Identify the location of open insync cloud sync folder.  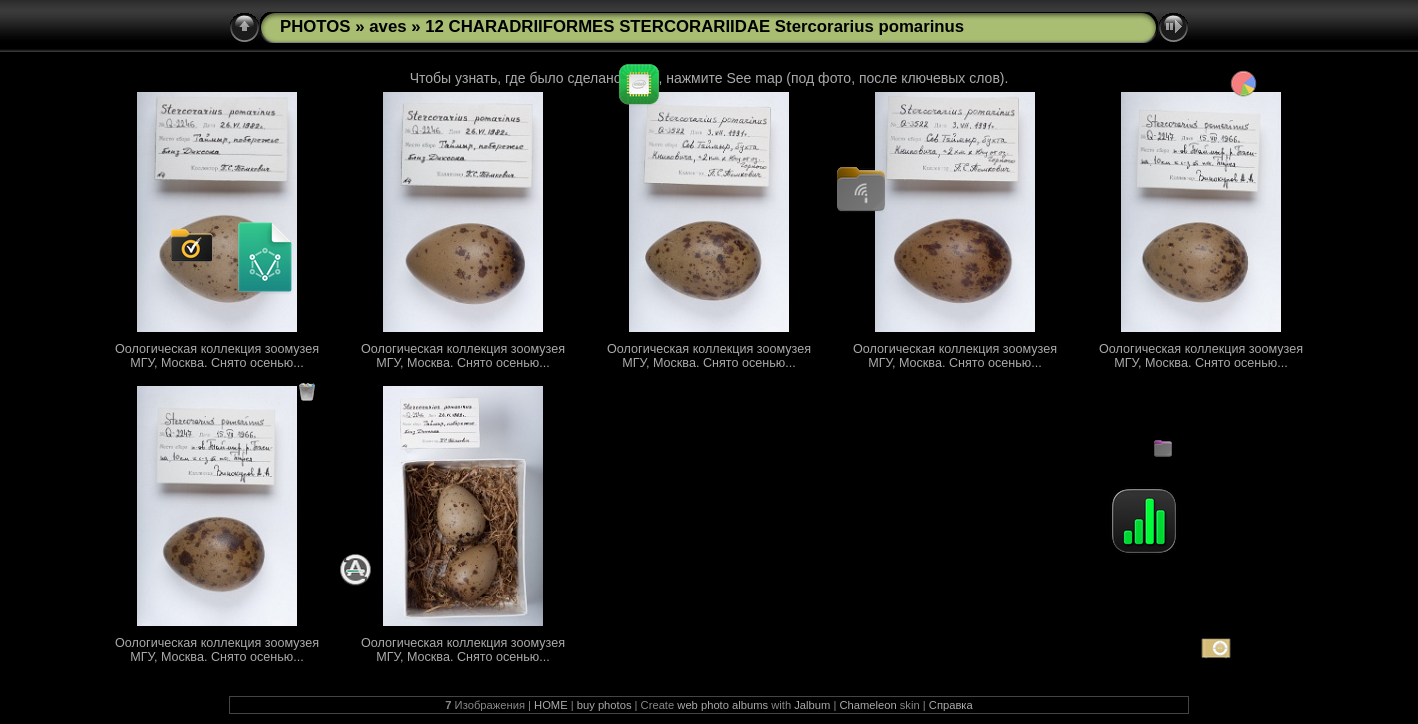
(861, 189).